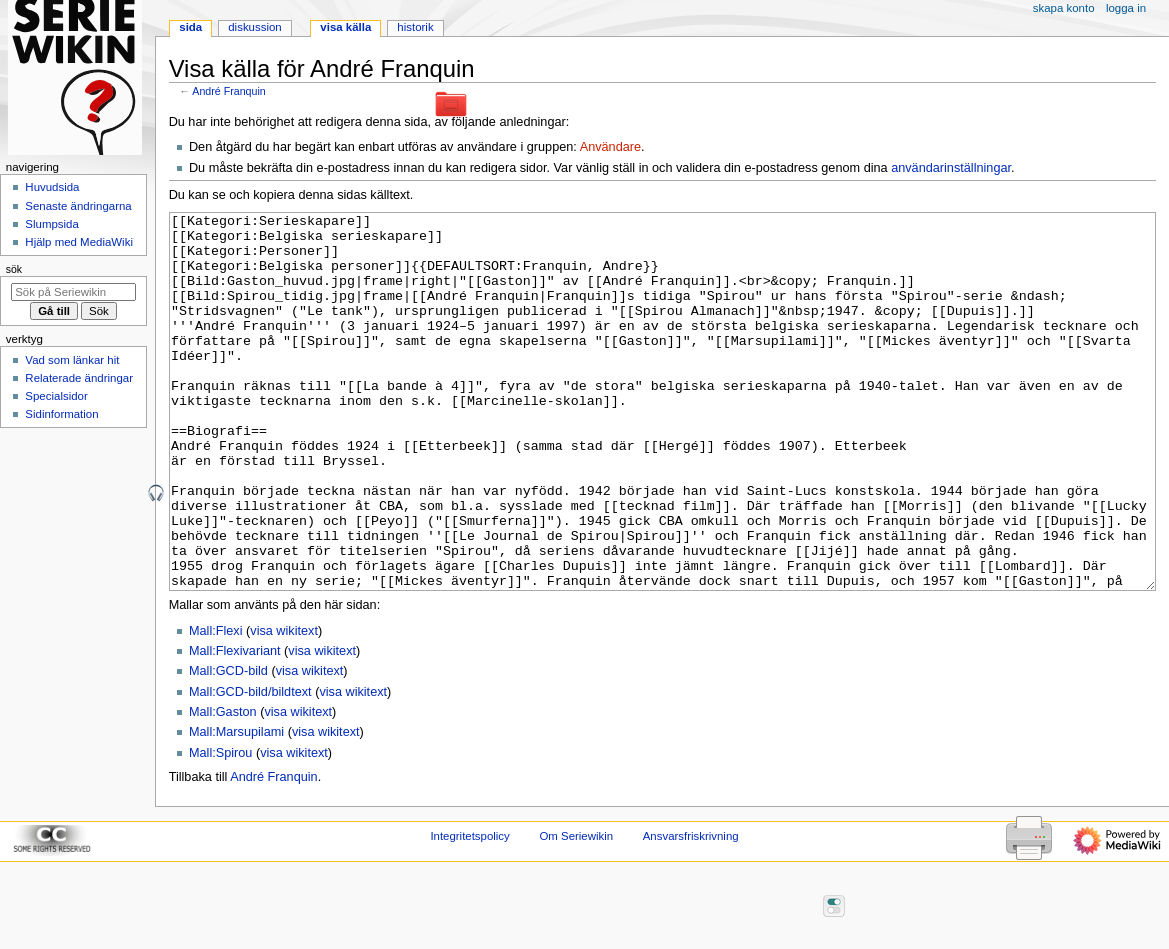 The width and height of the screenshot is (1169, 949). What do you see at coordinates (834, 906) in the screenshot?
I see `open gnome tweaks to customize system settings` at bounding box center [834, 906].